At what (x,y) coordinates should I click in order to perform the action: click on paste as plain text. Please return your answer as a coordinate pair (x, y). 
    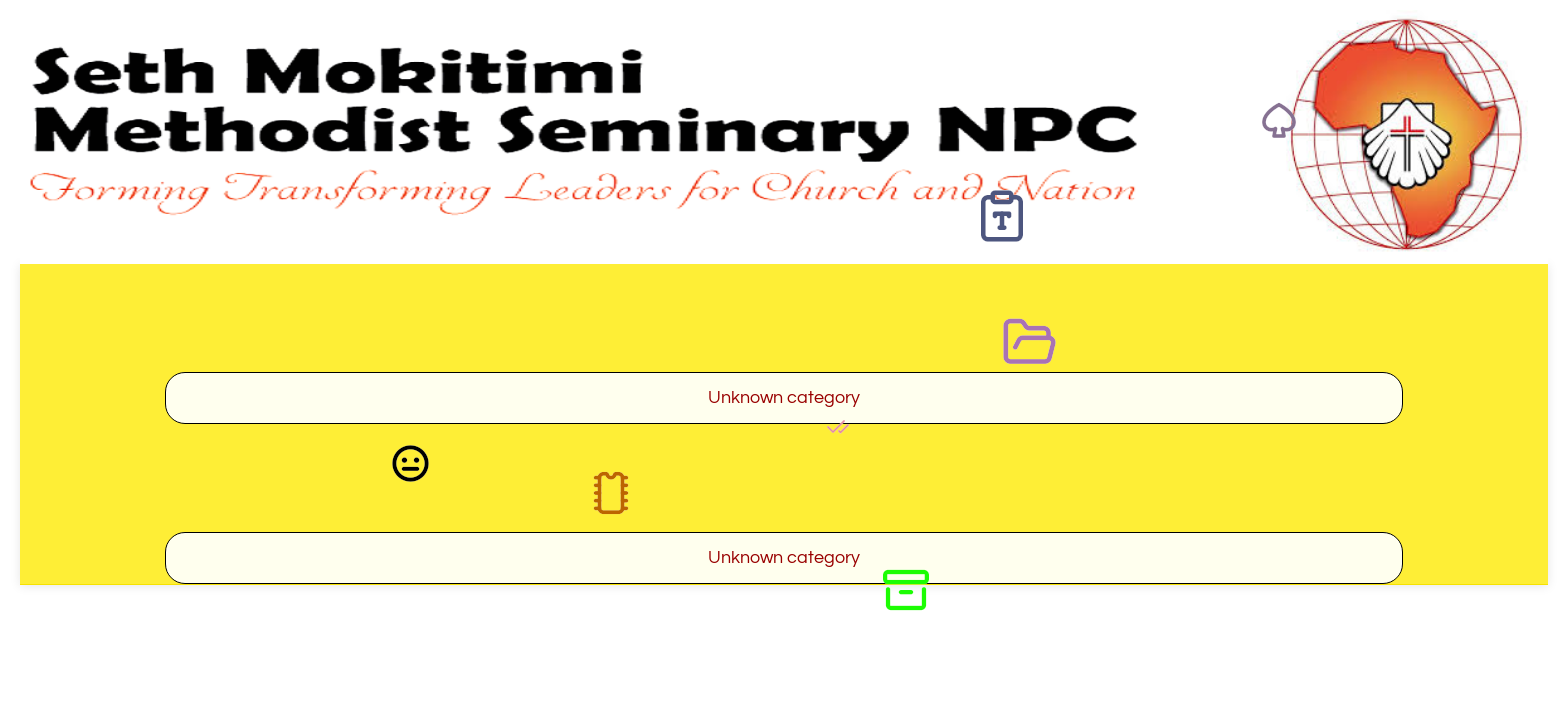
    Looking at the image, I should click on (1002, 216).